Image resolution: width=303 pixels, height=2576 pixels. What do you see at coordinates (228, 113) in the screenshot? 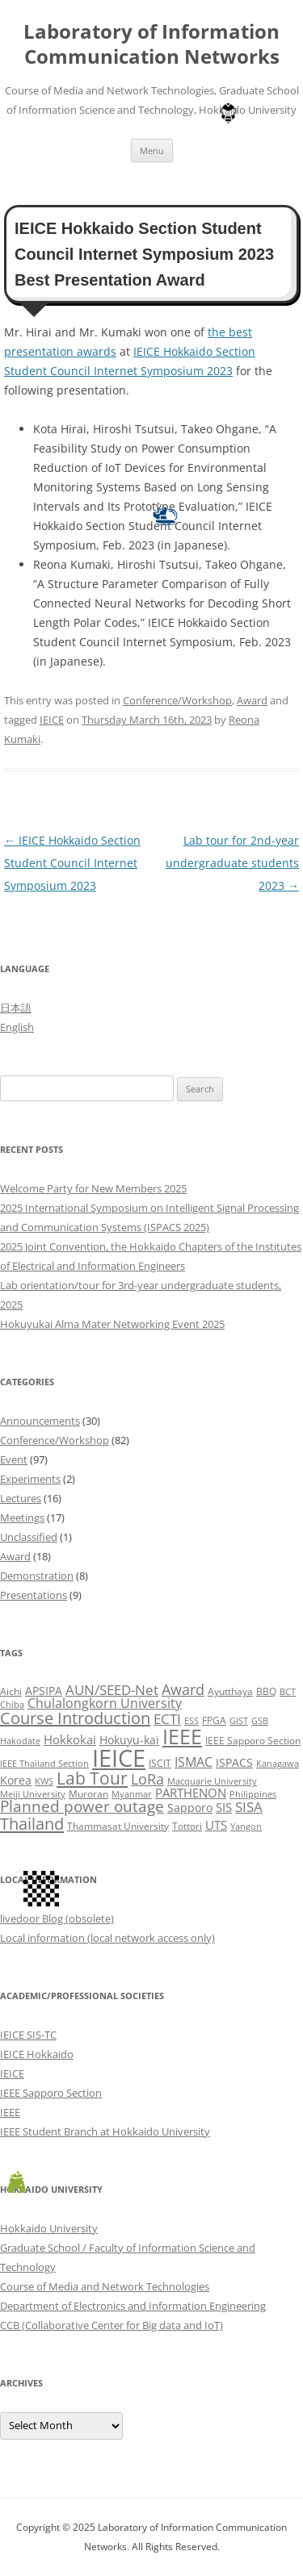
I see `access robot or mech customization options` at bounding box center [228, 113].